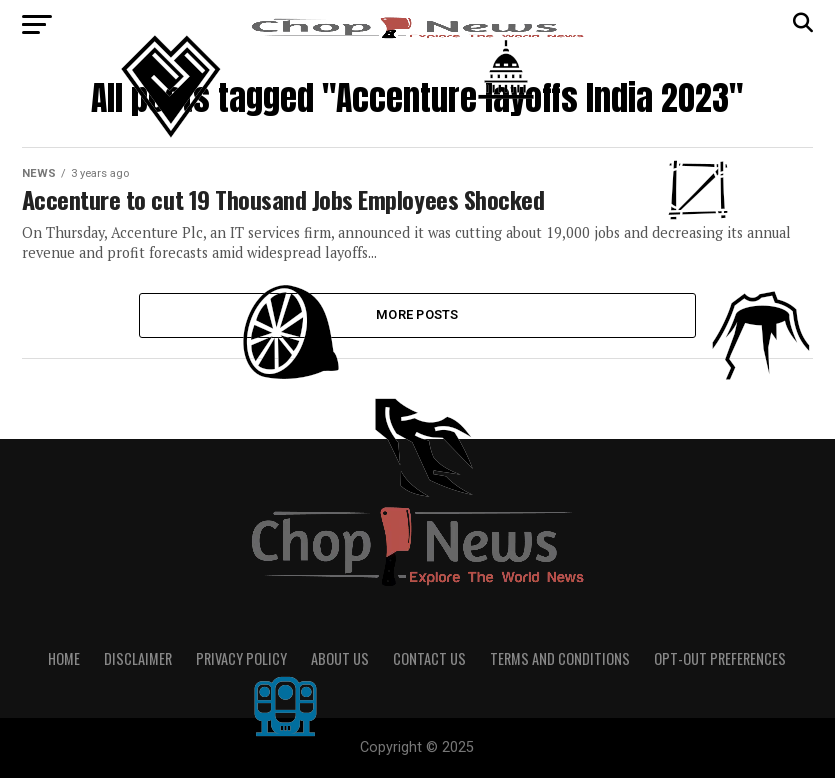  Describe the element at coordinates (424, 447) in the screenshot. I see `a plant root or organic growth element` at that location.